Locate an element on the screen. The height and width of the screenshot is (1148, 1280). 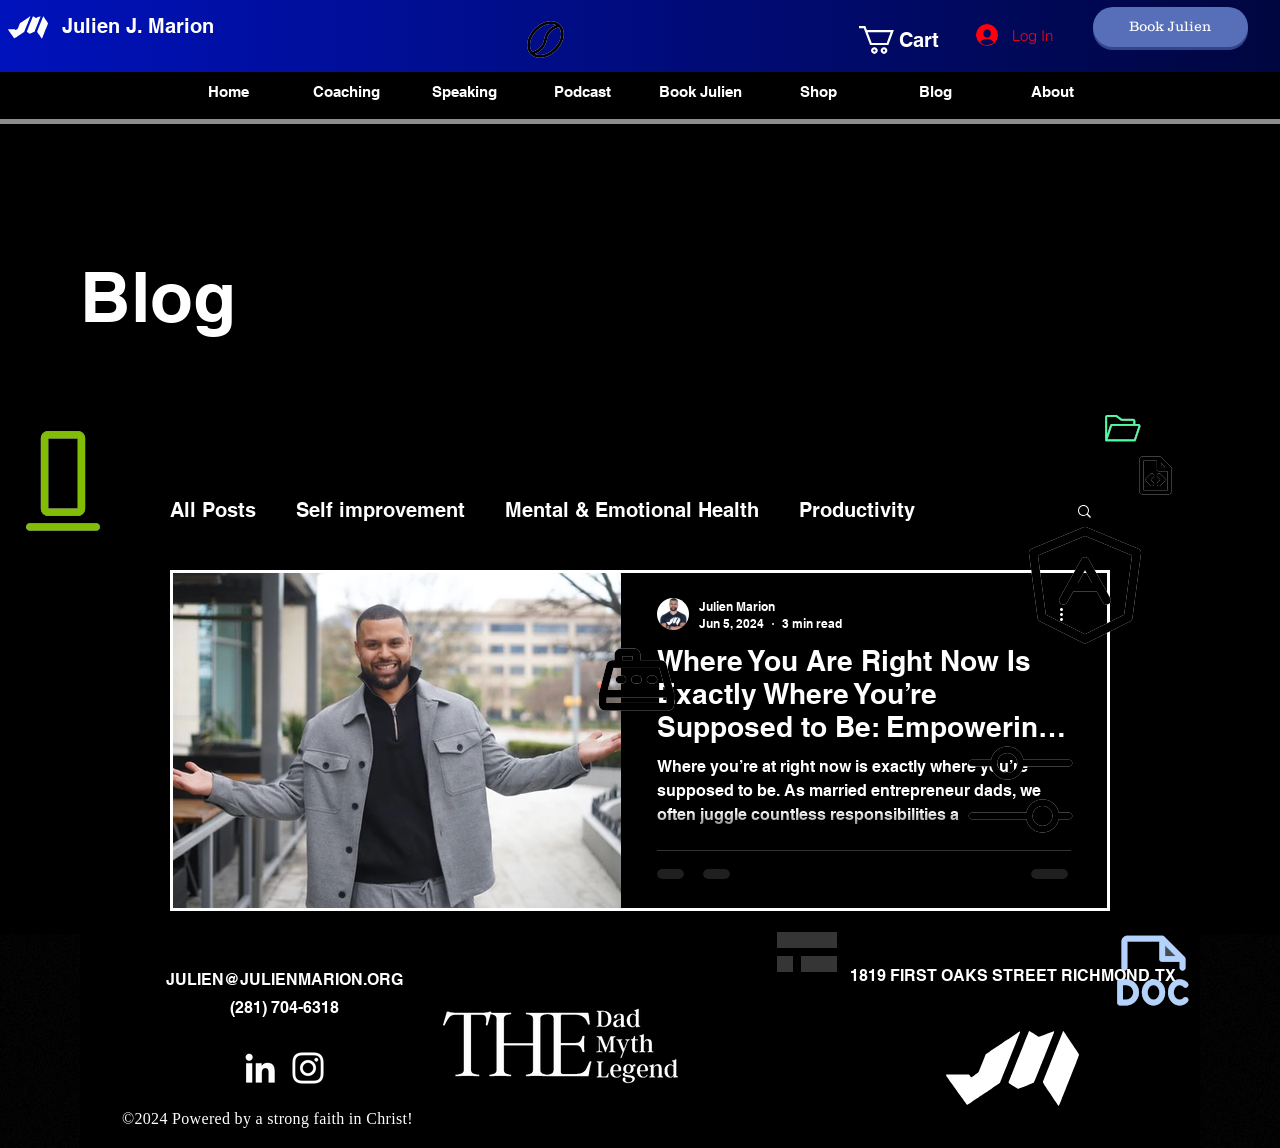
open a document file is located at coordinates (1153, 973).